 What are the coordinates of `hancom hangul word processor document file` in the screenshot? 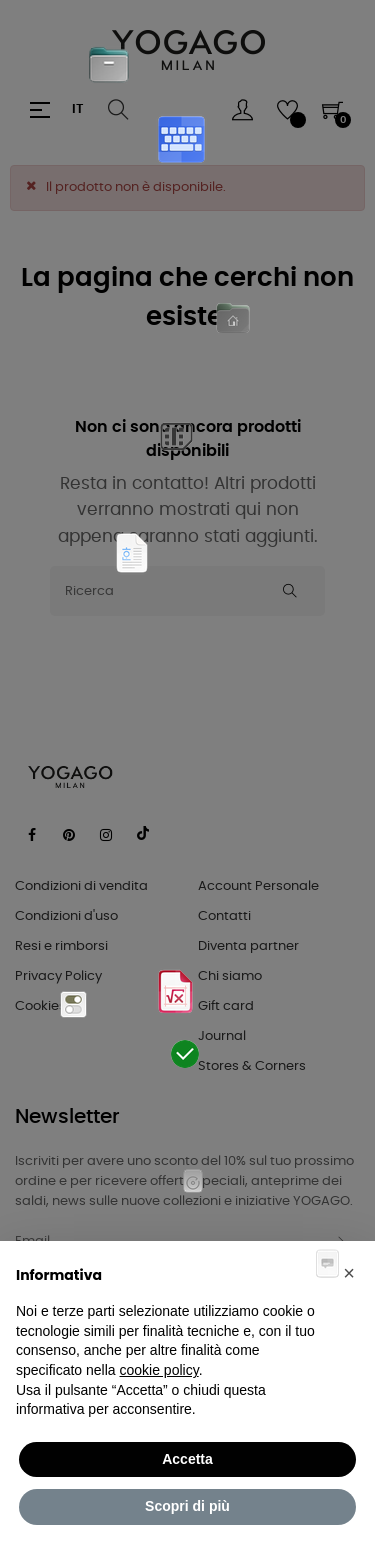 It's located at (132, 553).